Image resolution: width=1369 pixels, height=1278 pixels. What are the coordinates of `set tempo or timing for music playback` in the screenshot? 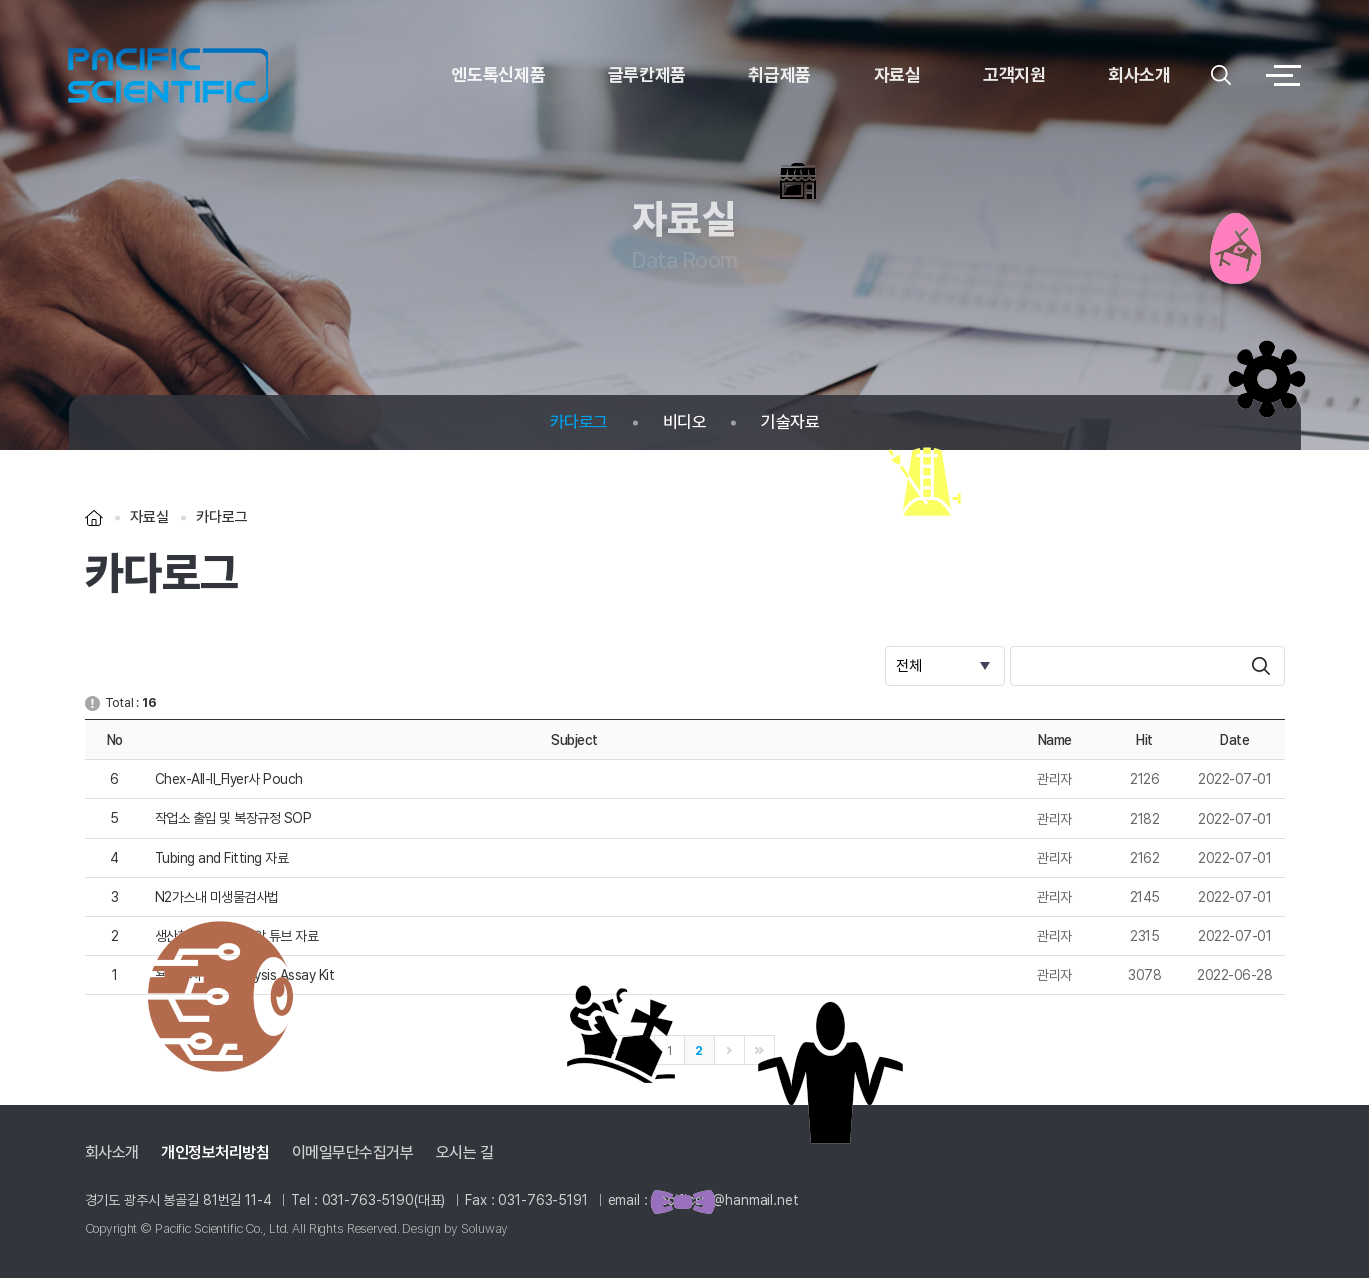 It's located at (927, 477).